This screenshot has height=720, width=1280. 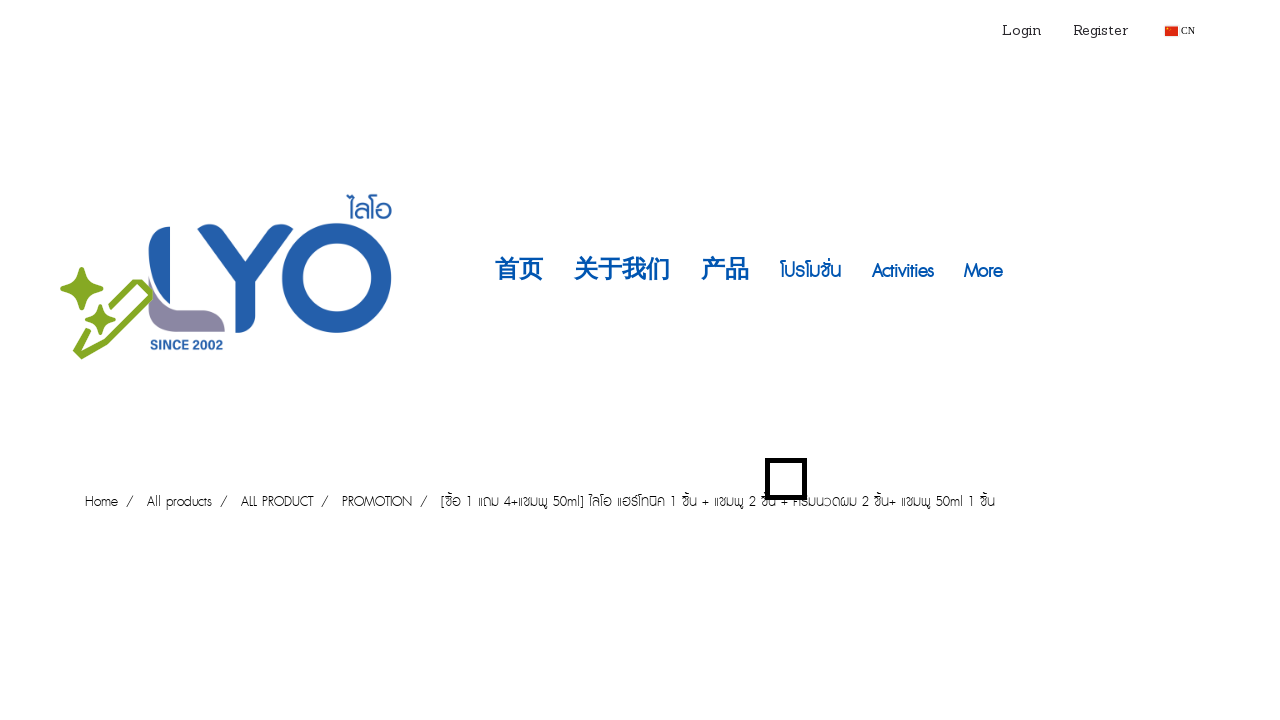 I want to click on select a square crop ratio for an image, so click(x=786, y=479).